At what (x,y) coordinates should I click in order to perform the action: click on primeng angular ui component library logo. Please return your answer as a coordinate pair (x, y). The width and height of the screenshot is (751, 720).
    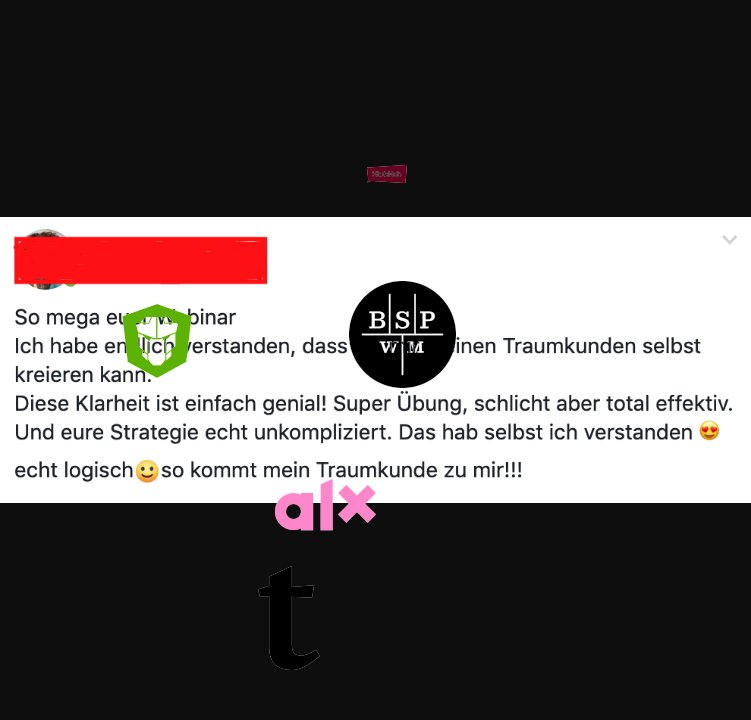
    Looking at the image, I should click on (157, 341).